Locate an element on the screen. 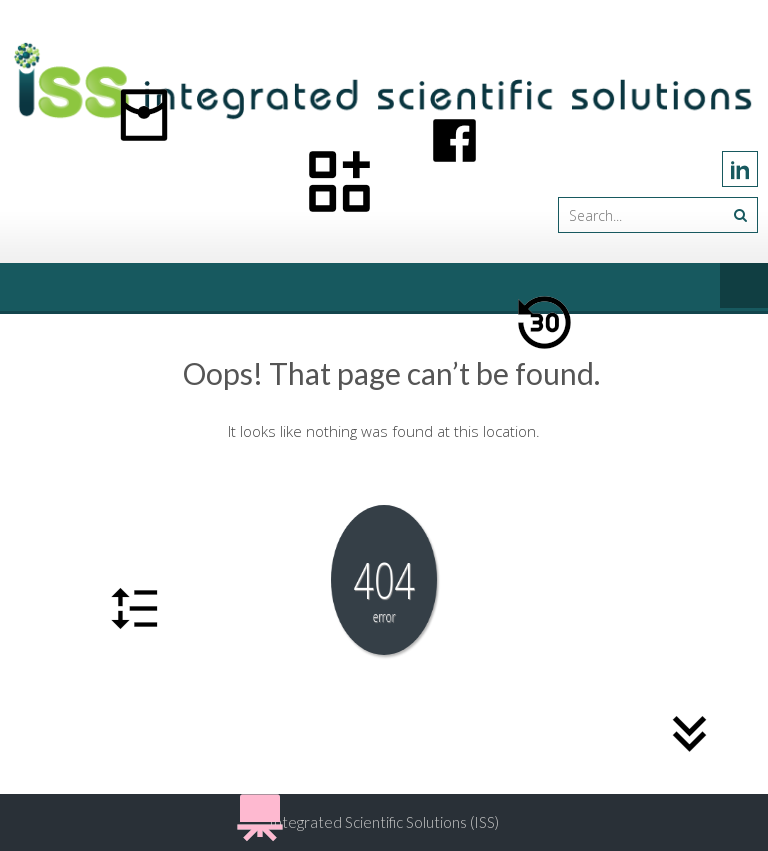  open facebook app is located at coordinates (454, 140).